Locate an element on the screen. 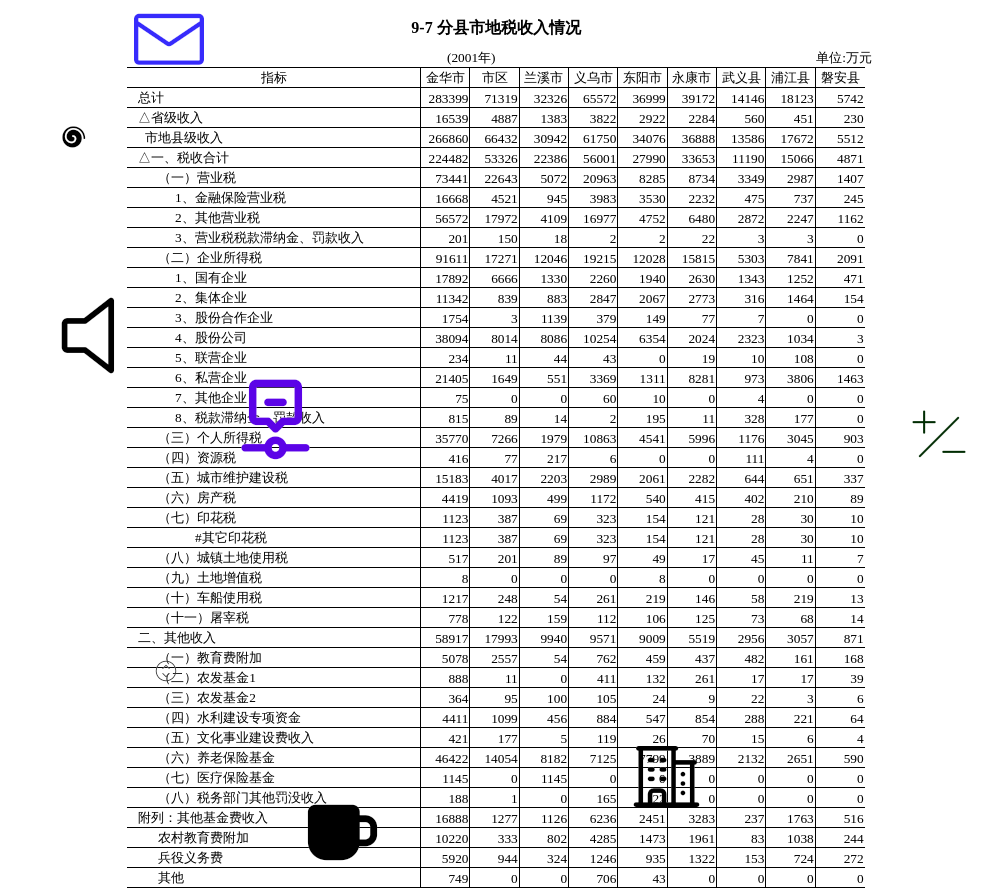  speaker with no audio output is located at coordinates (99, 335).